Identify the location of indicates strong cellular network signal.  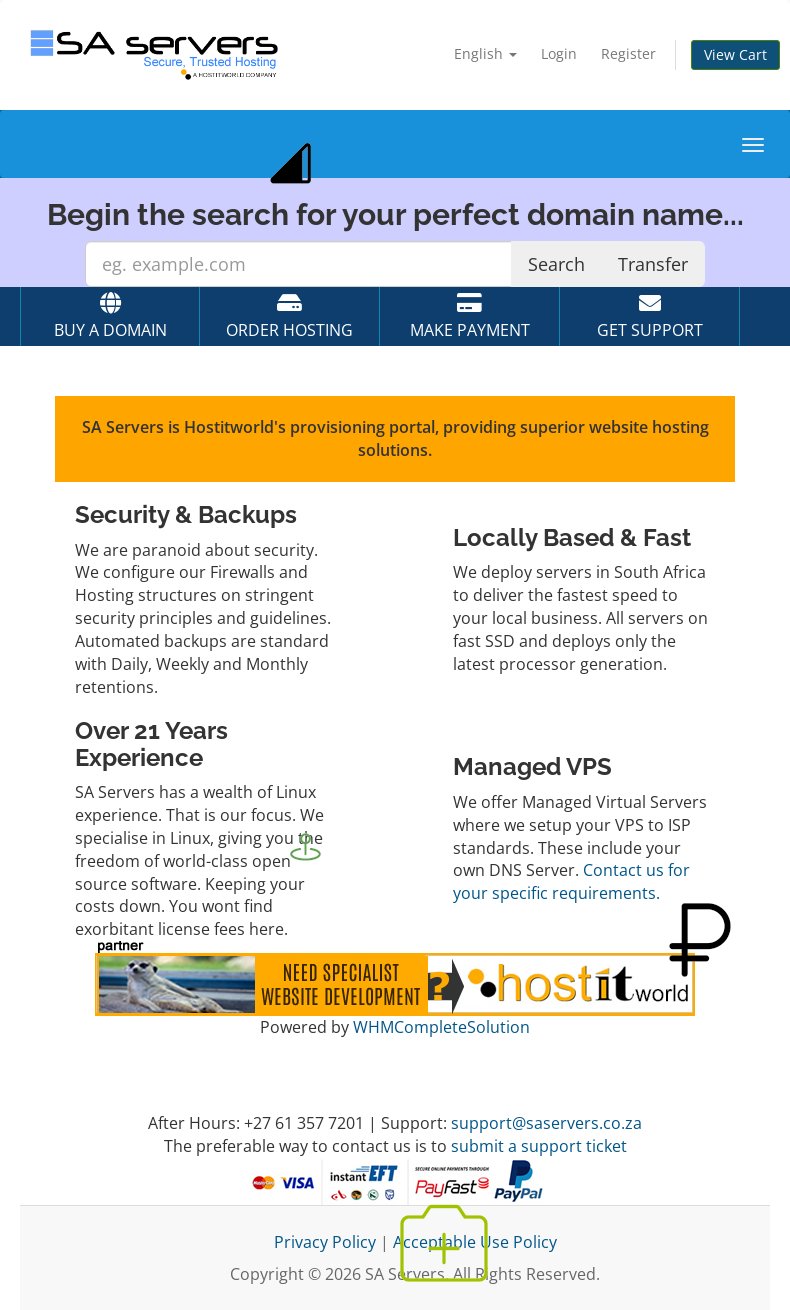
(294, 165).